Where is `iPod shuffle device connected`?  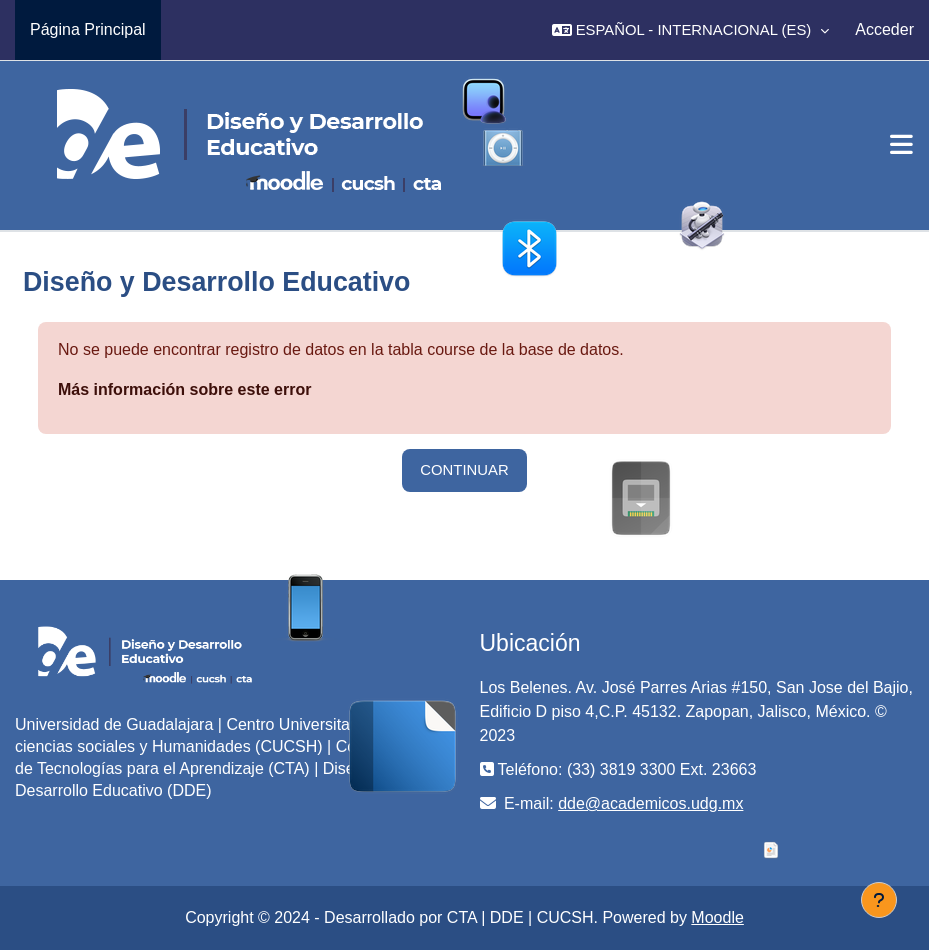 iPod shuffle device connected is located at coordinates (503, 148).